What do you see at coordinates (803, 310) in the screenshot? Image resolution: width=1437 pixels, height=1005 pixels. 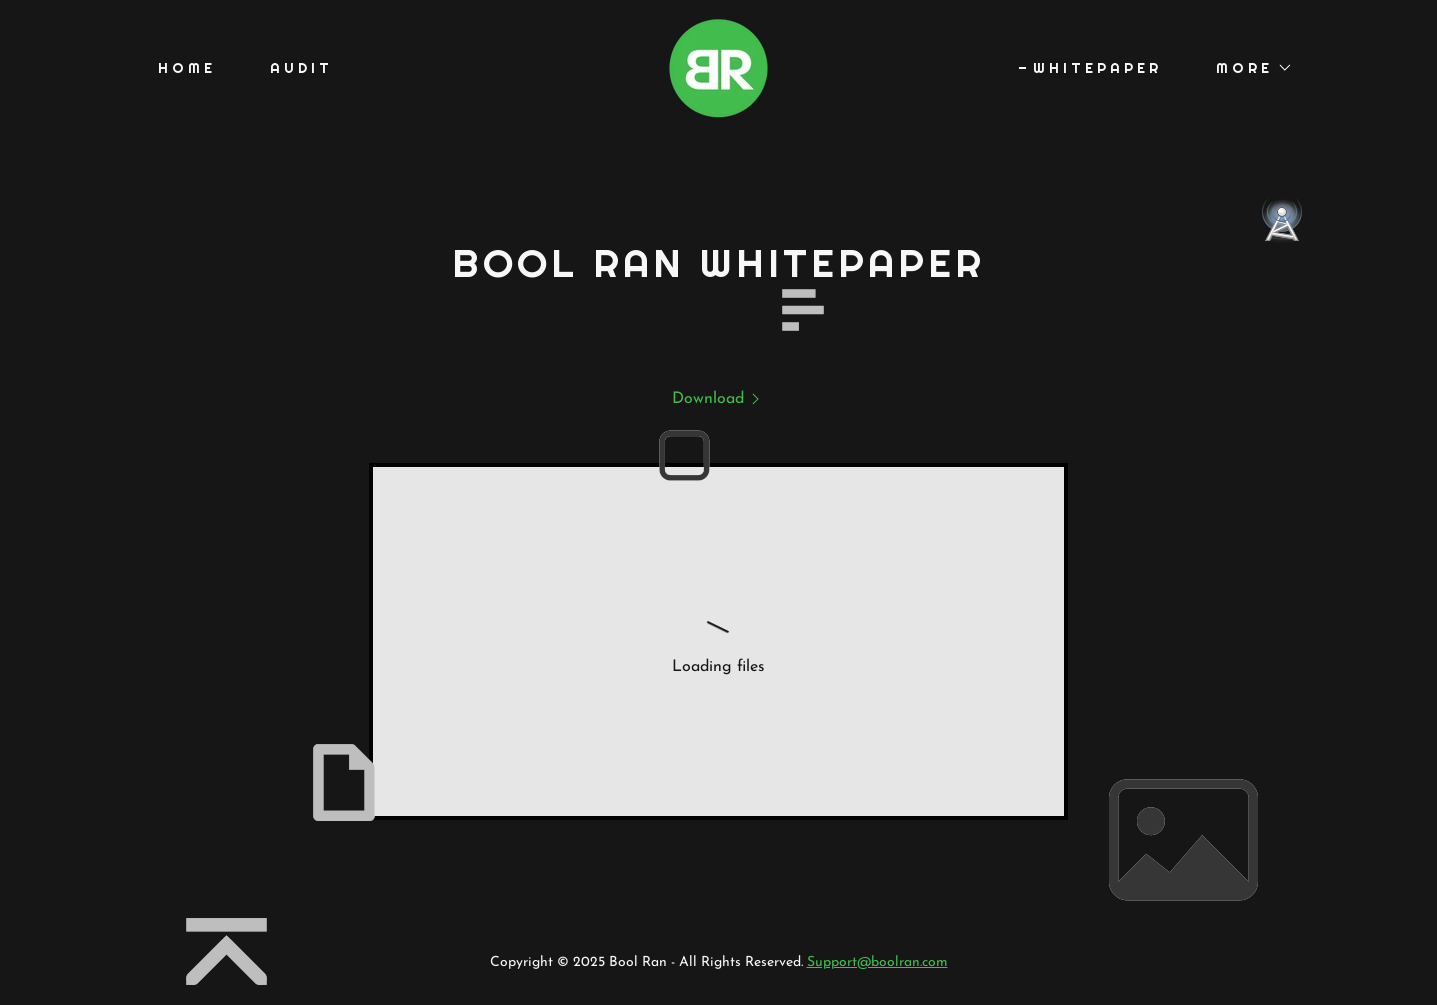 I see `align text to the left margin` at bounding box center [803, 310].